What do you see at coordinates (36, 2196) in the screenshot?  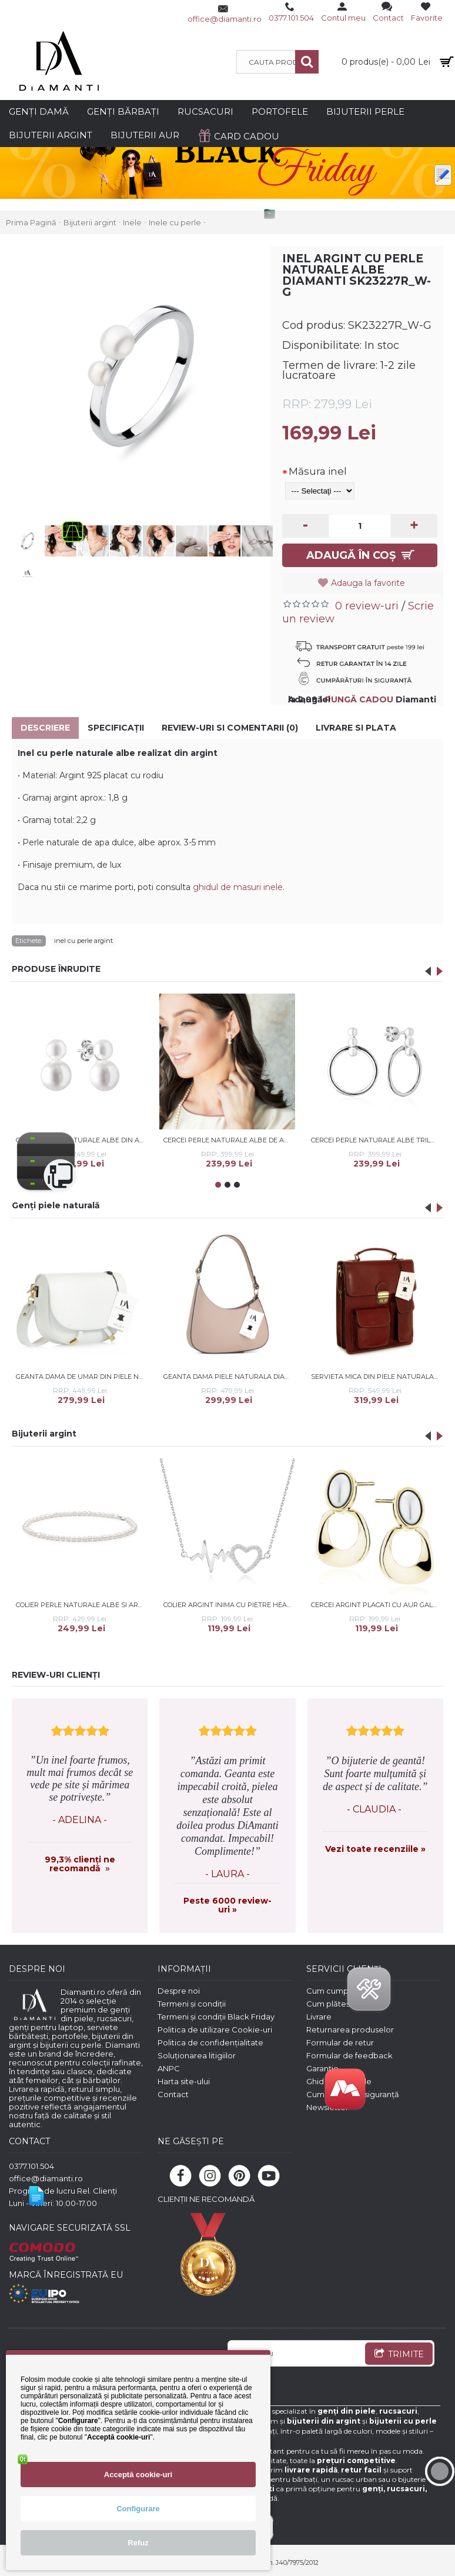 I see `open a text document or word processing file` at bounding box center [36, 2196].